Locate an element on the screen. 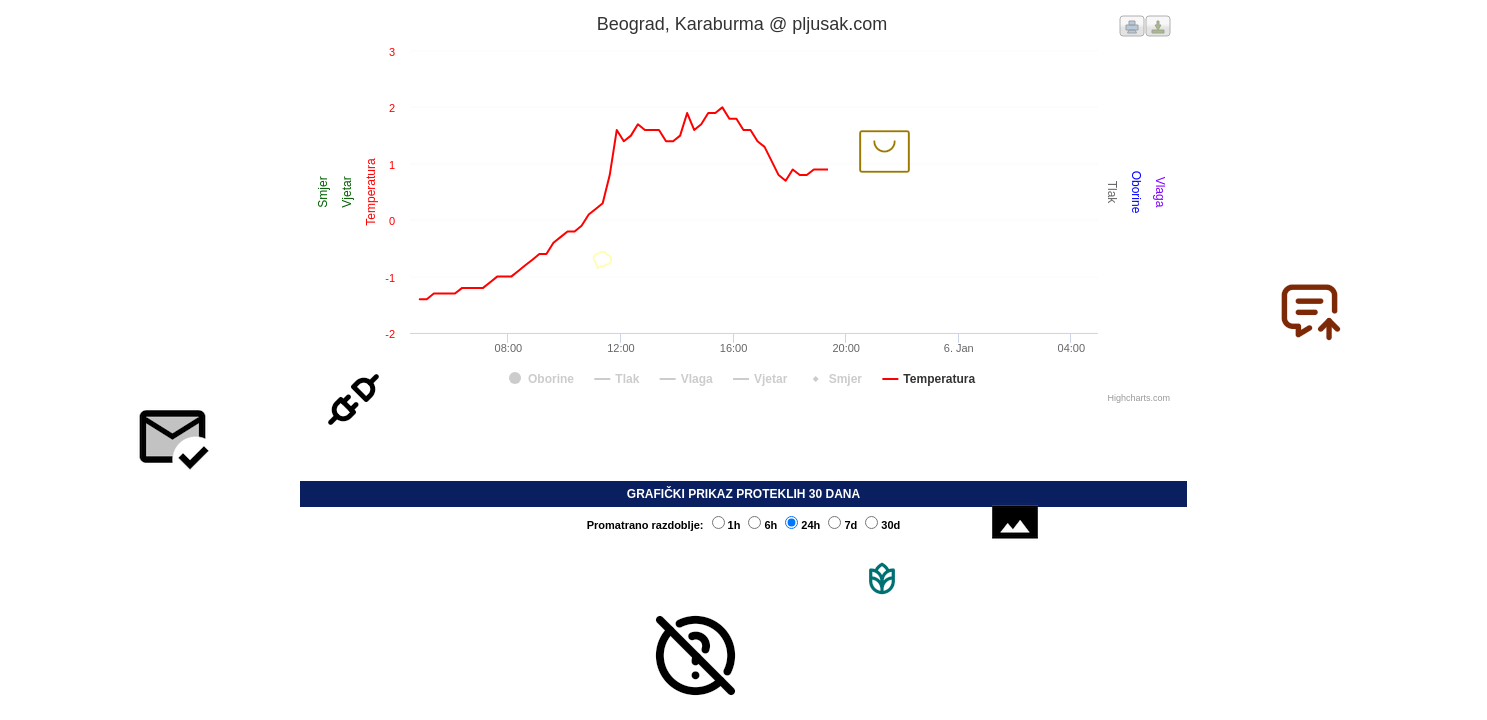  mark email as read is located at coordinates (172, 436).